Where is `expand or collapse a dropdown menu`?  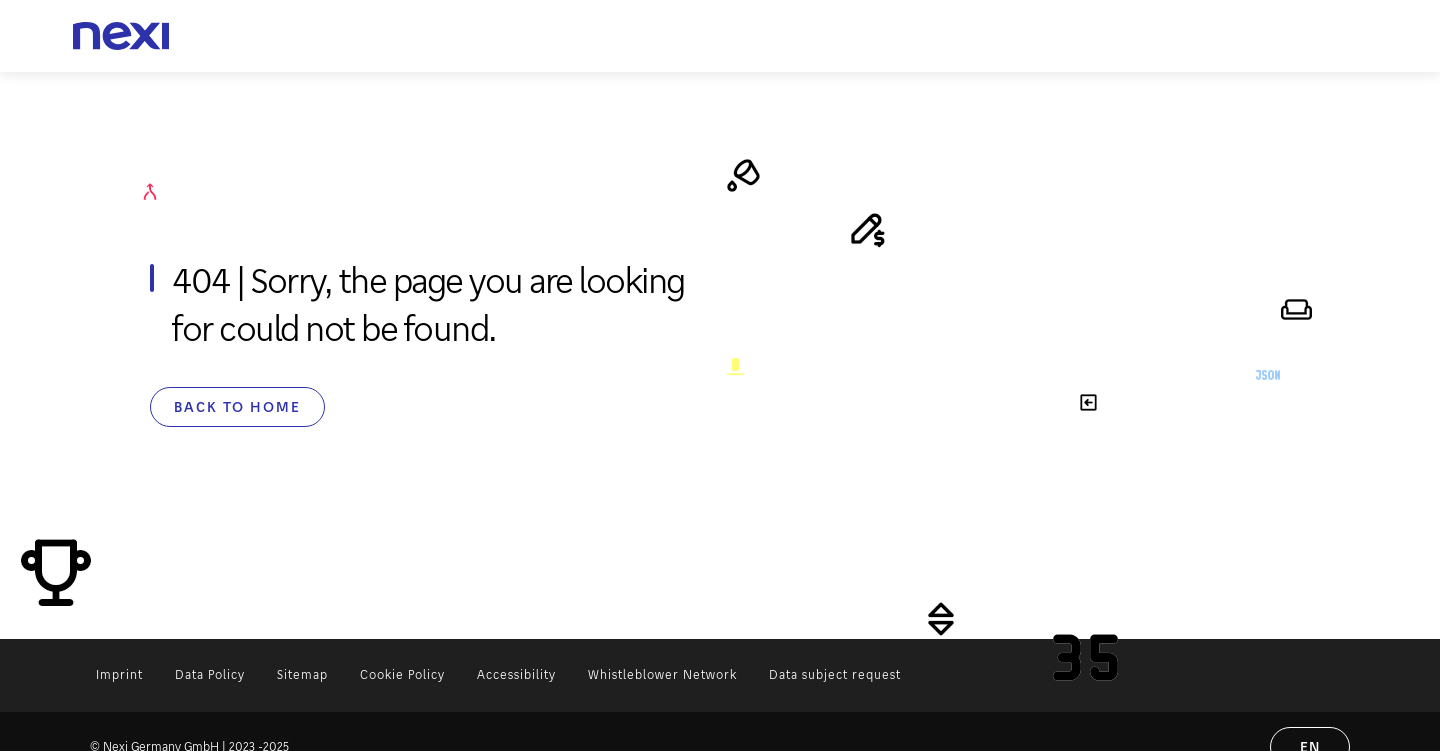
expand or collapse a dropdown menu is located at coordinates (941, 619).